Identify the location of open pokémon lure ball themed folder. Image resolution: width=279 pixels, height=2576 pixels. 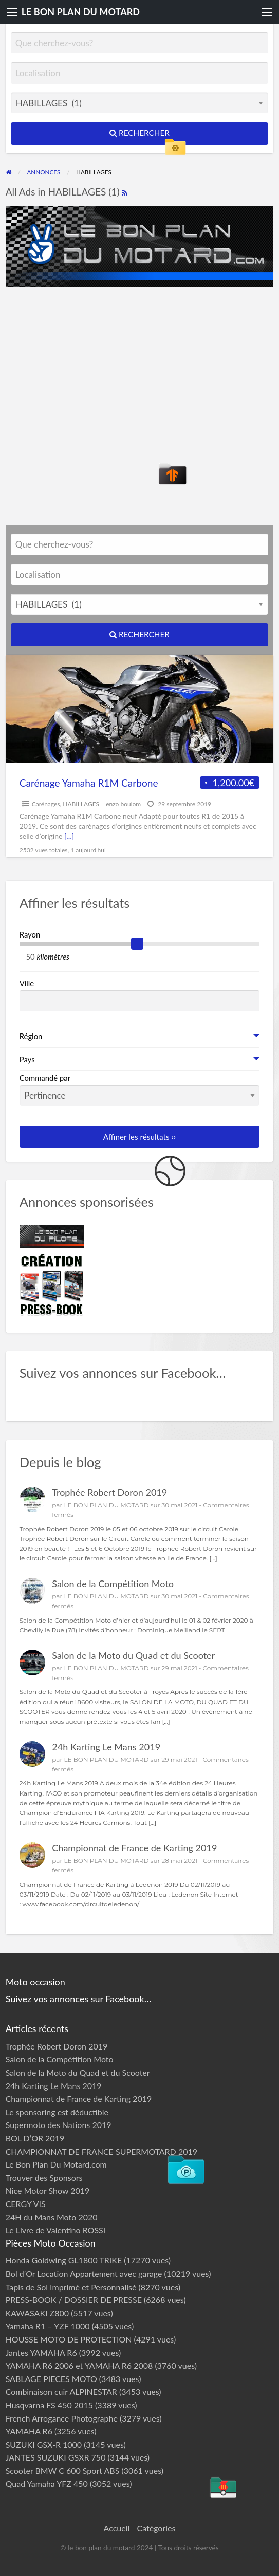
(223, 2488).